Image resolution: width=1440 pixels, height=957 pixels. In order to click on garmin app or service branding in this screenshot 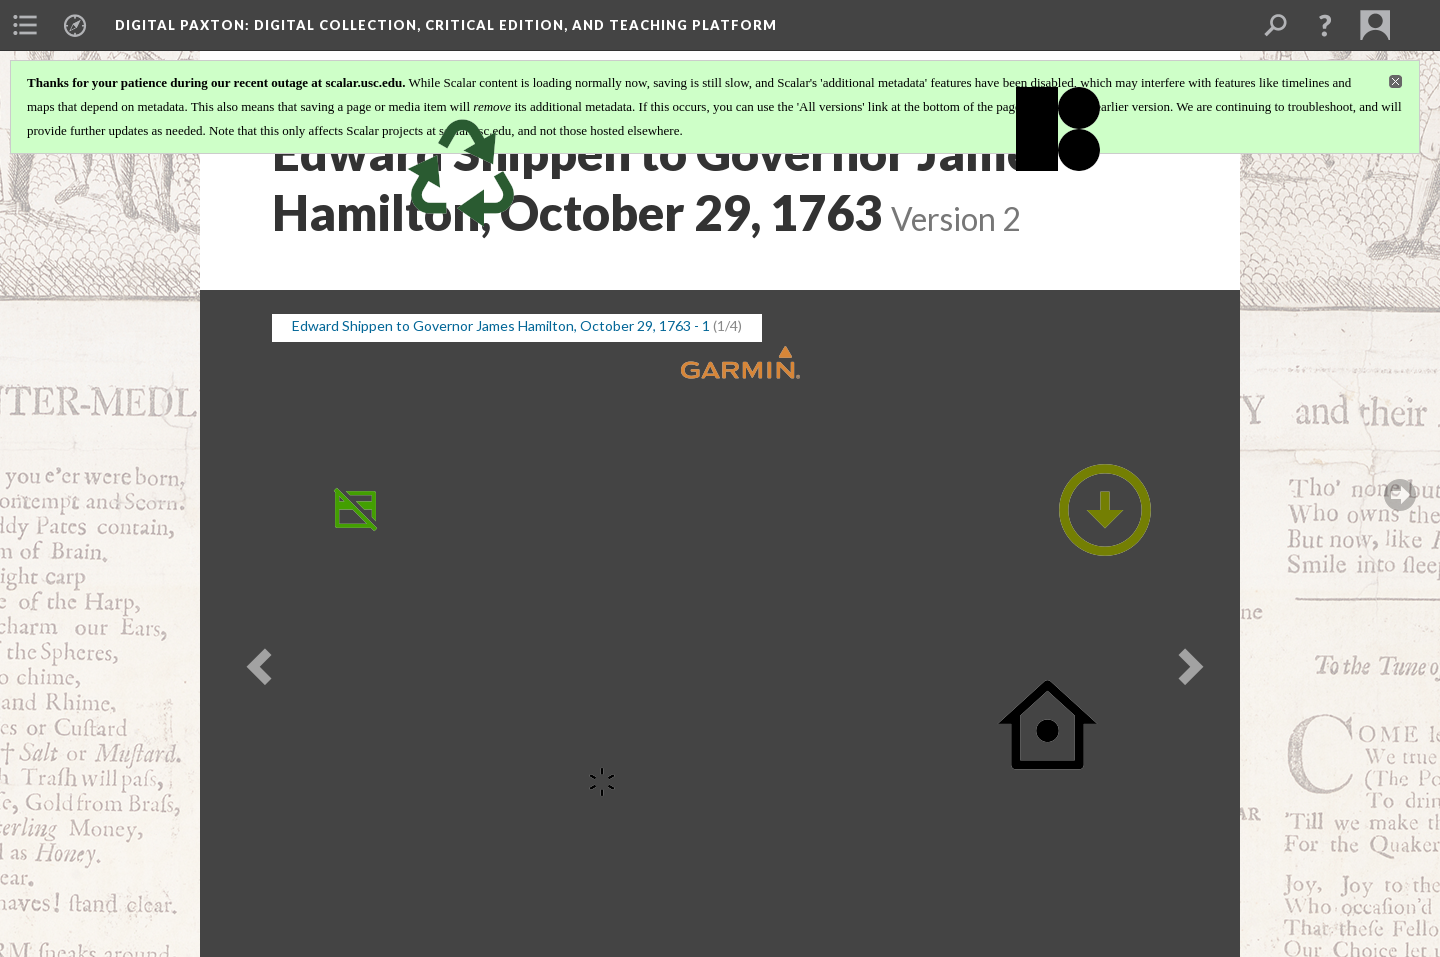, I will do `click(740, 362)`.